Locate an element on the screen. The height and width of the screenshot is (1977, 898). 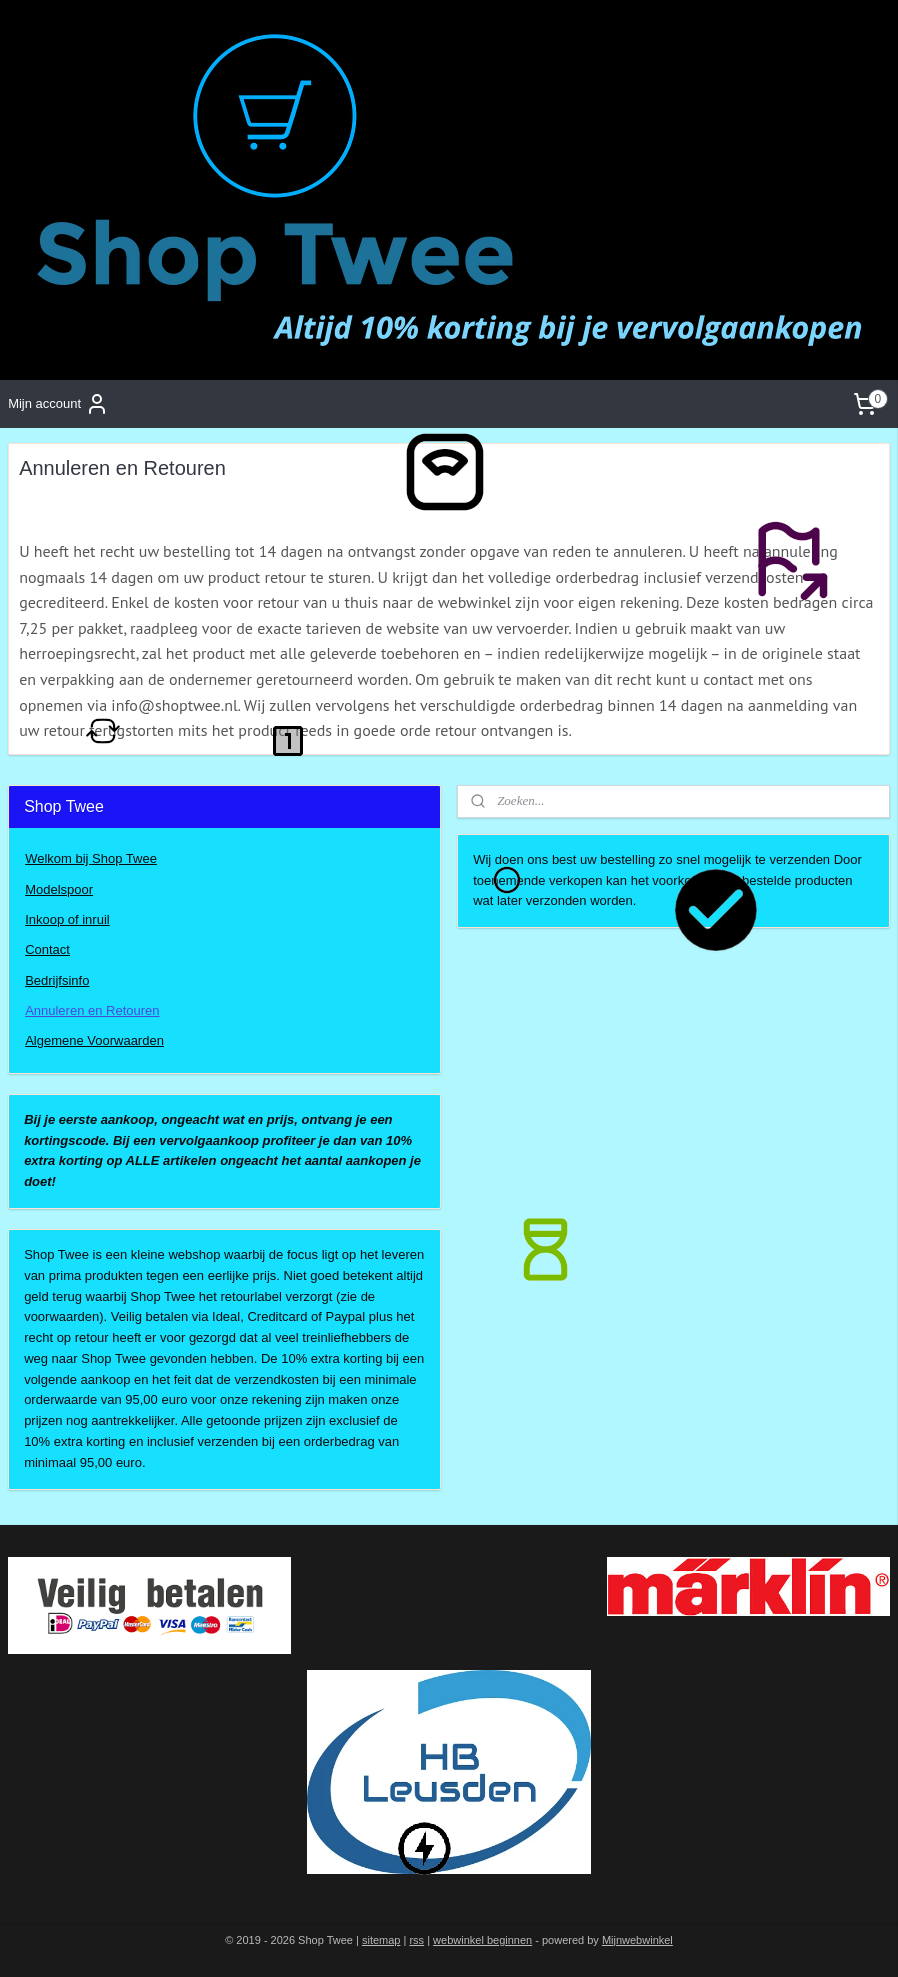
select a camera lens or aperture setting is located at coordinates (507, 880).